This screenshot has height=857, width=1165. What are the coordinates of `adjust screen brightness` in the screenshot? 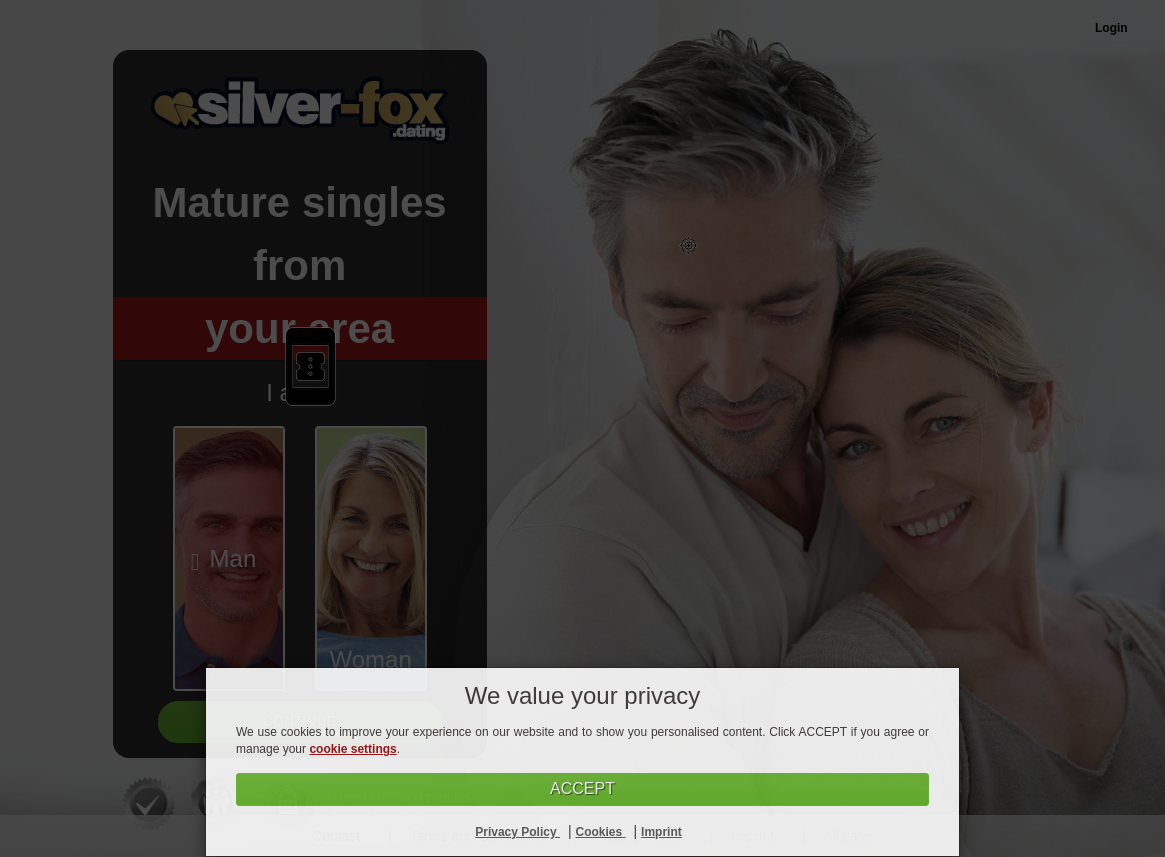 It's located at (688, 245).